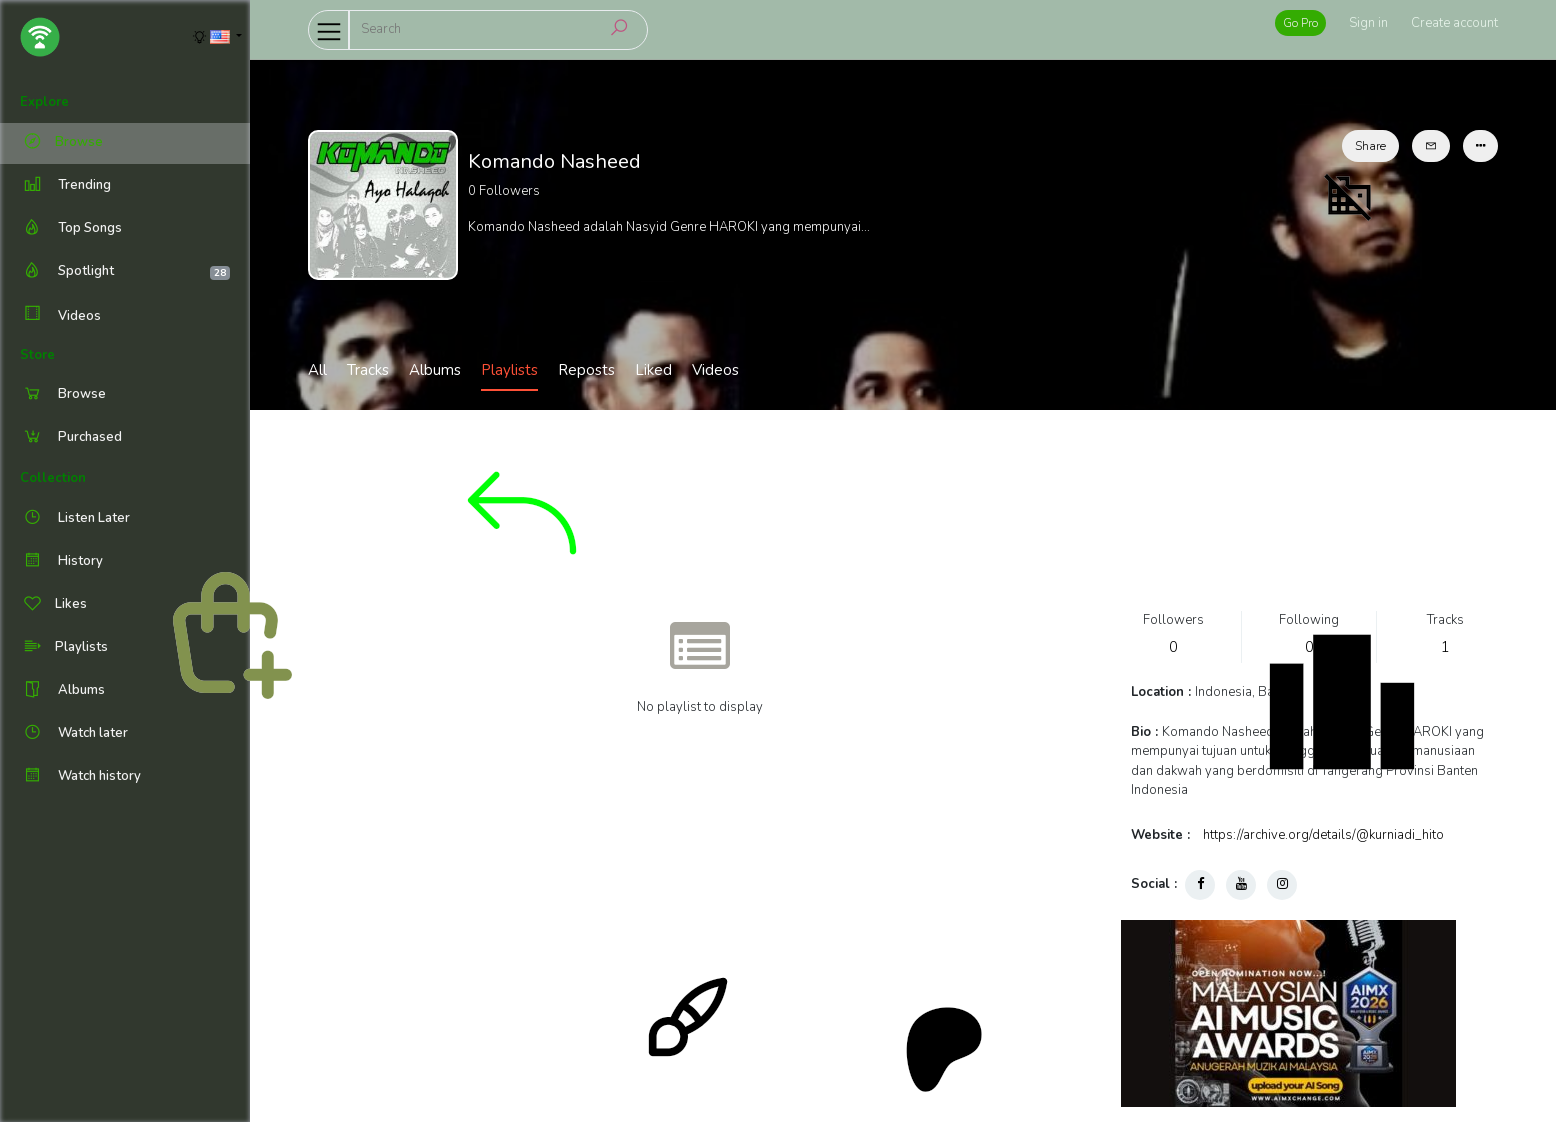 The height and width of the screenshot is (1122, 1556). Describe the element at coordinates (1342, 702) in the screenshot. I see `view rankings or leaderboard` at that location.